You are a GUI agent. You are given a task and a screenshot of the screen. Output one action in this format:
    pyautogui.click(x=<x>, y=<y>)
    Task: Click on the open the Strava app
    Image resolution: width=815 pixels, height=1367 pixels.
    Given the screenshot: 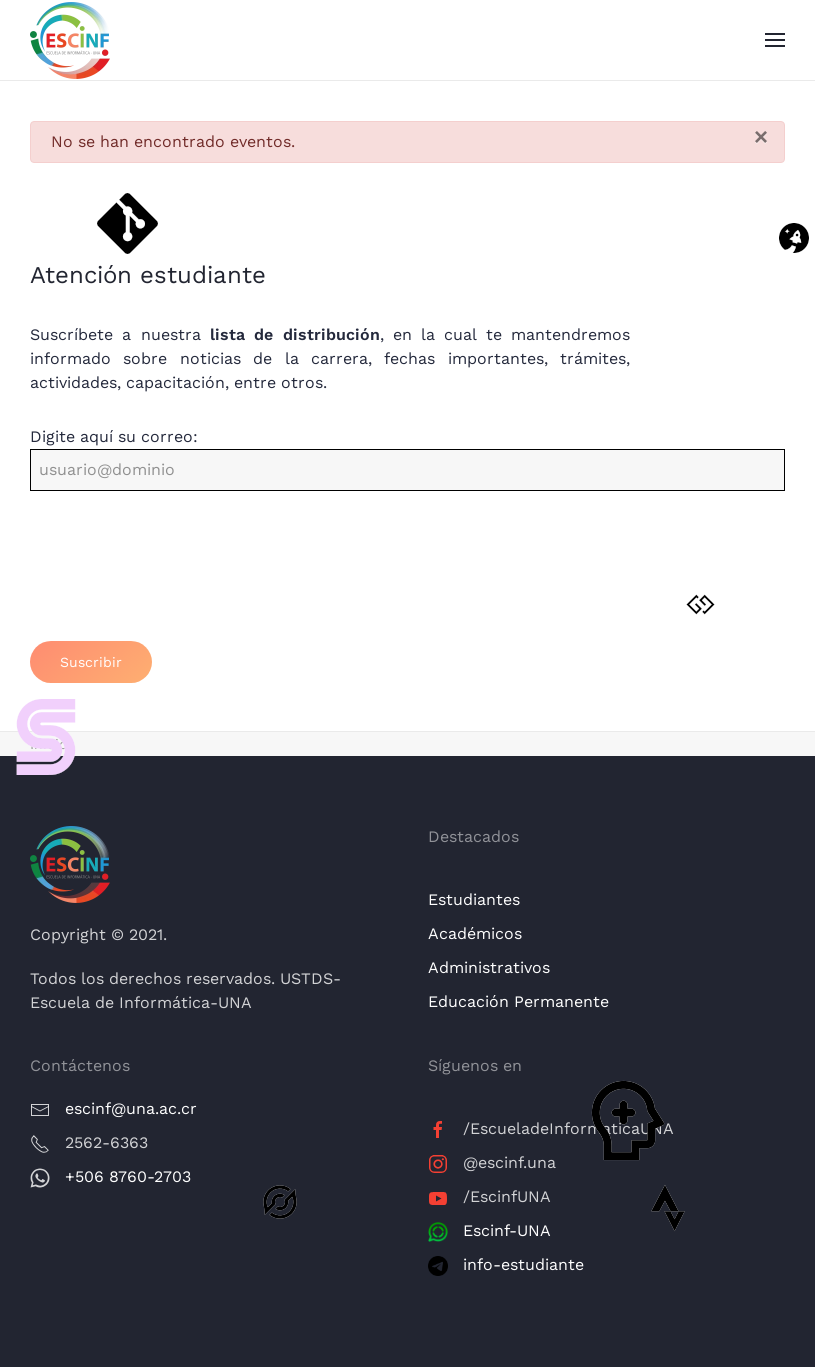 What is the action you would take?
    pyautogui.click(x=668, y=1208)
    